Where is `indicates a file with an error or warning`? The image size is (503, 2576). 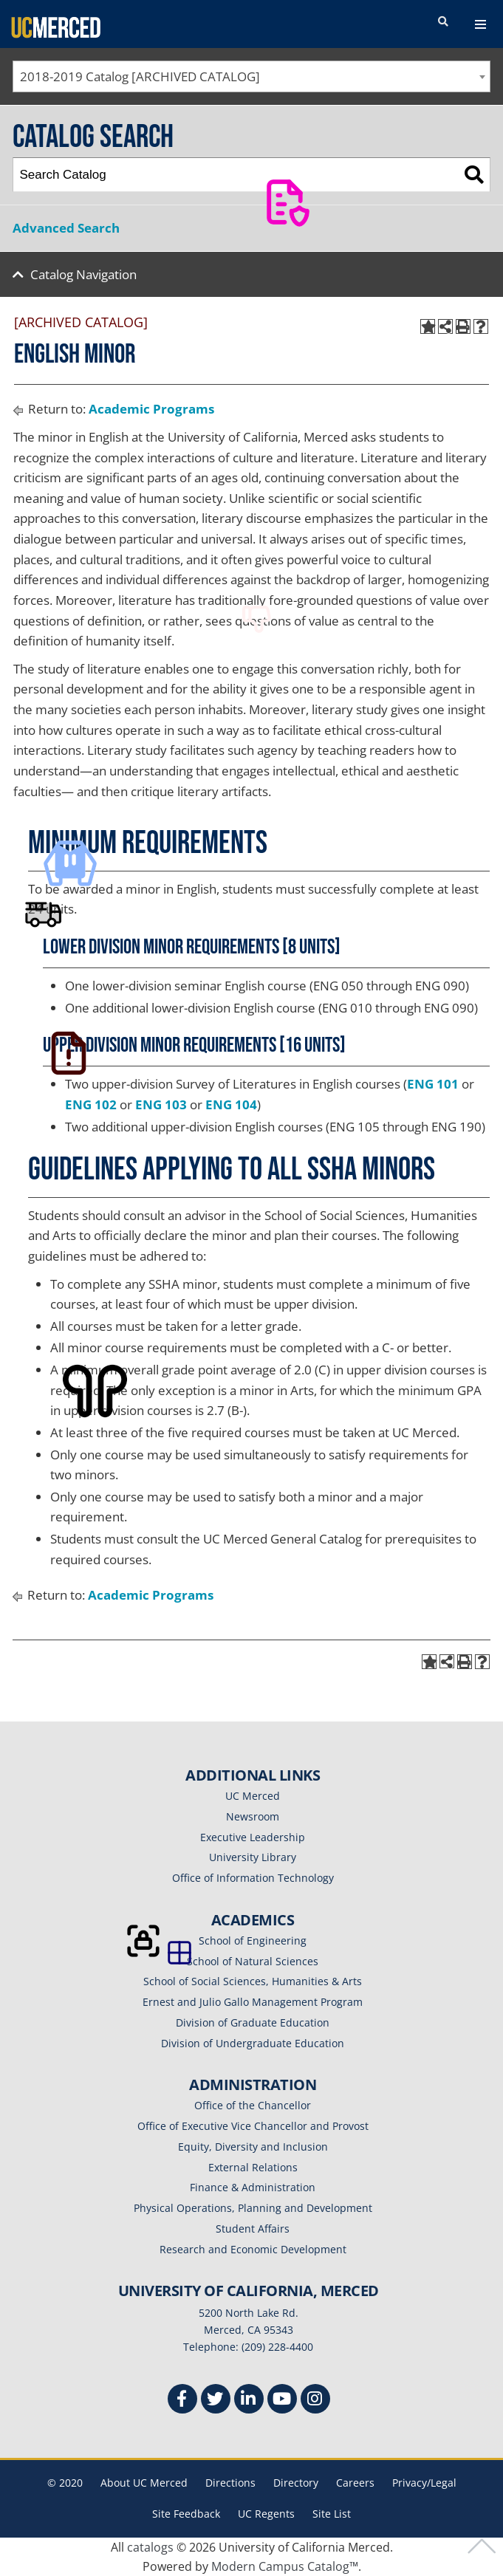
indicates a file with an error or warning is located at coordinates (69, 1053).